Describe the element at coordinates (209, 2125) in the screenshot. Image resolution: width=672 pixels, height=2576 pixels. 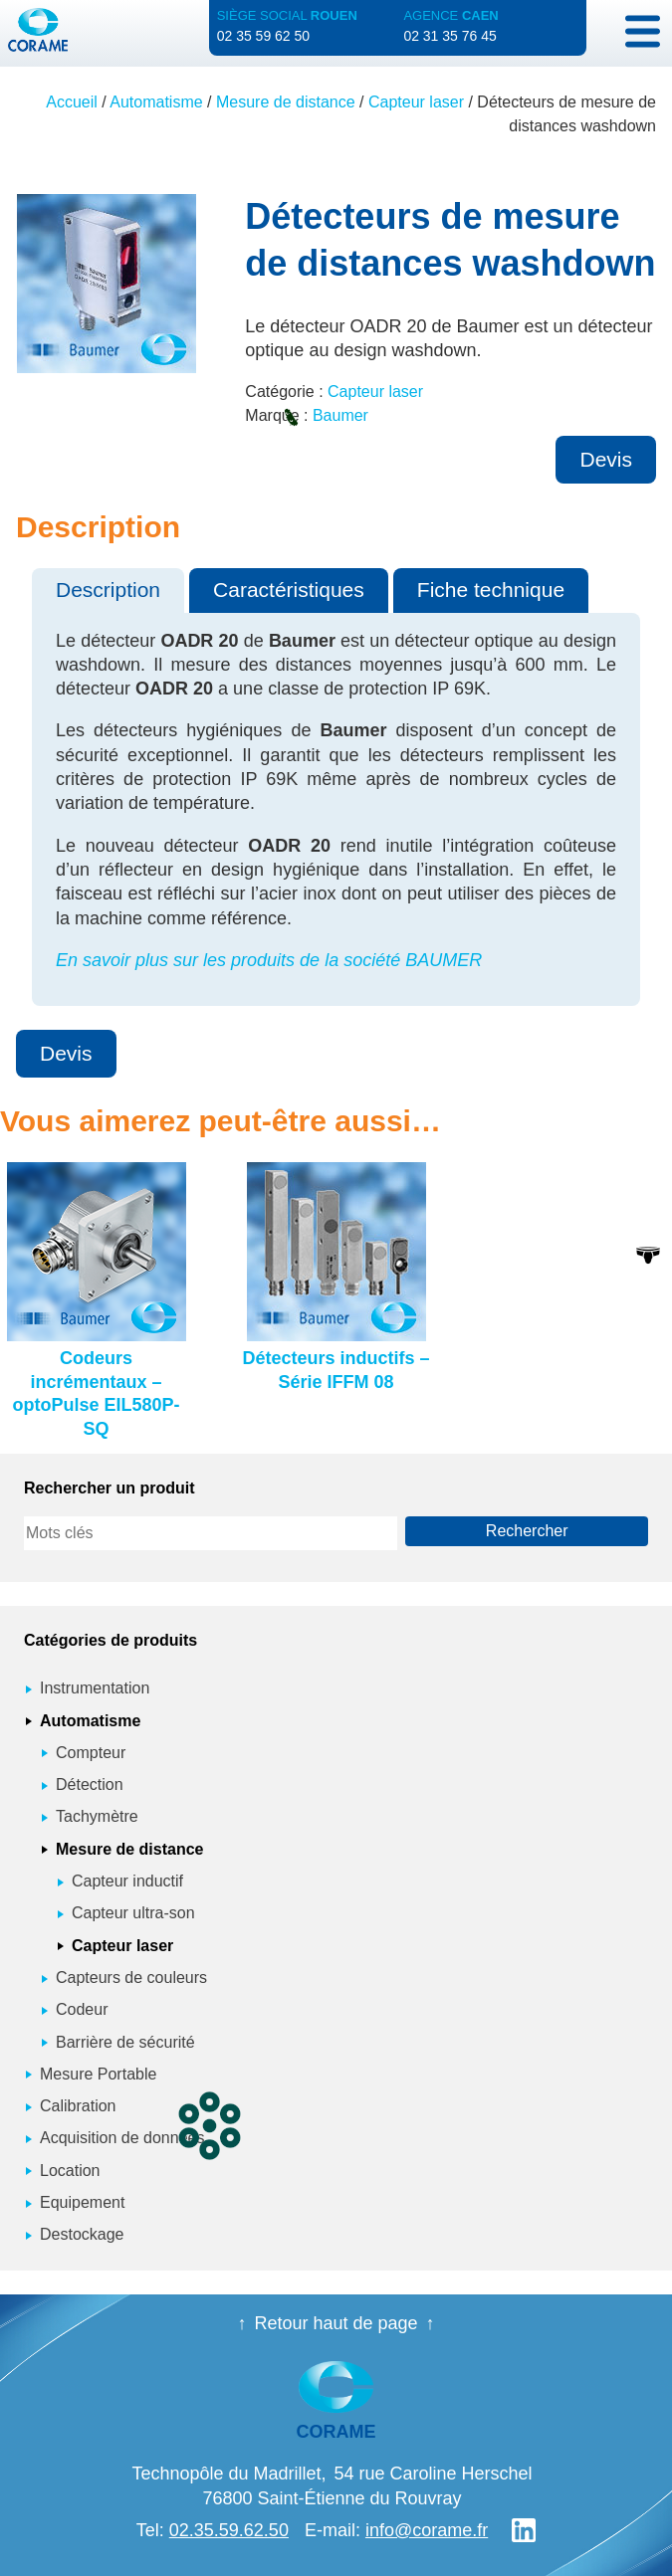
I see `select chaingun weapon in game` at that location.